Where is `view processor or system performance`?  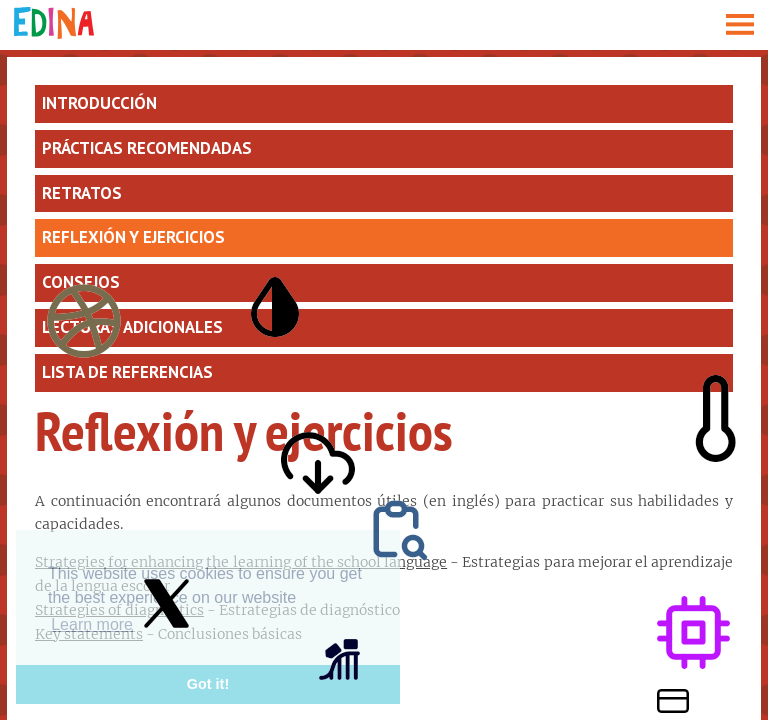
view processor or system performance is located at coordinates (693, 632).